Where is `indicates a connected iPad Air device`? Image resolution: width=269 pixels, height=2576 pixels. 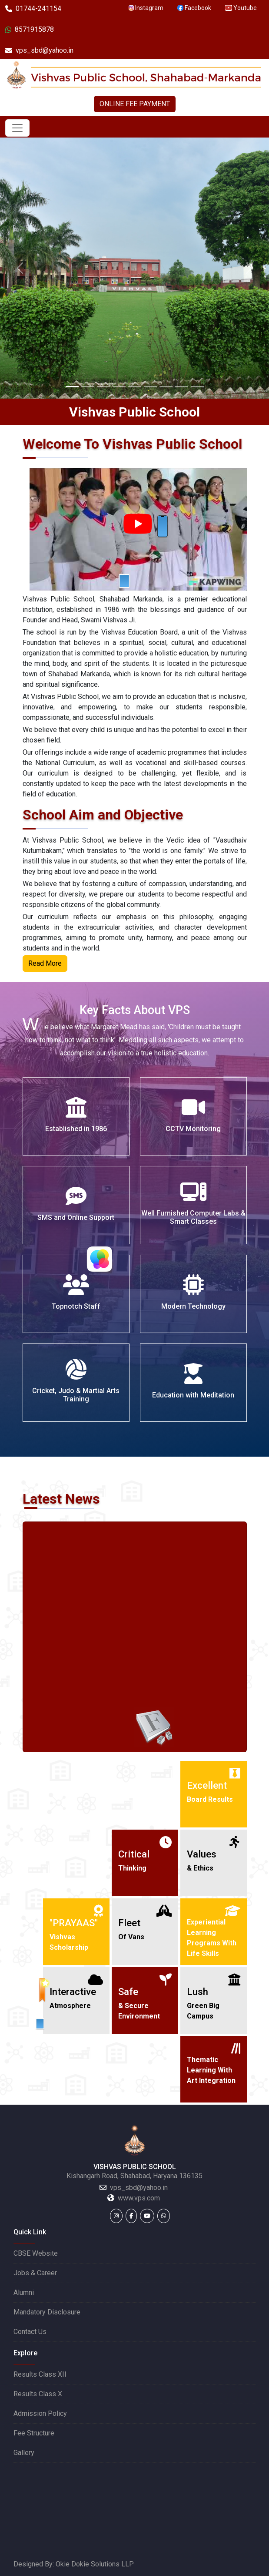 indicates a connected iPad Air device is located at coordinates (124, 581).